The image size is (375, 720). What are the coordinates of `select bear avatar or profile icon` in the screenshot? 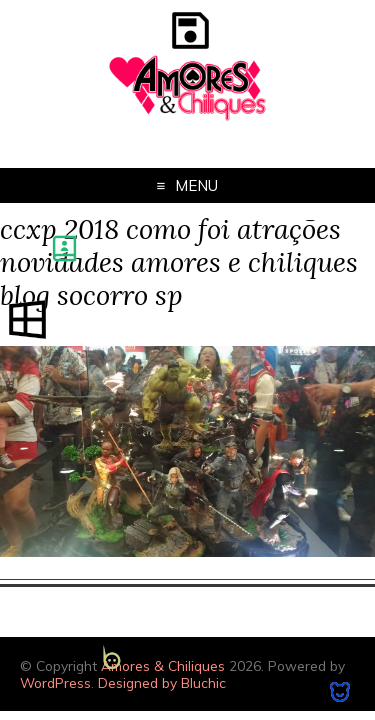 It's located at (340, 692).